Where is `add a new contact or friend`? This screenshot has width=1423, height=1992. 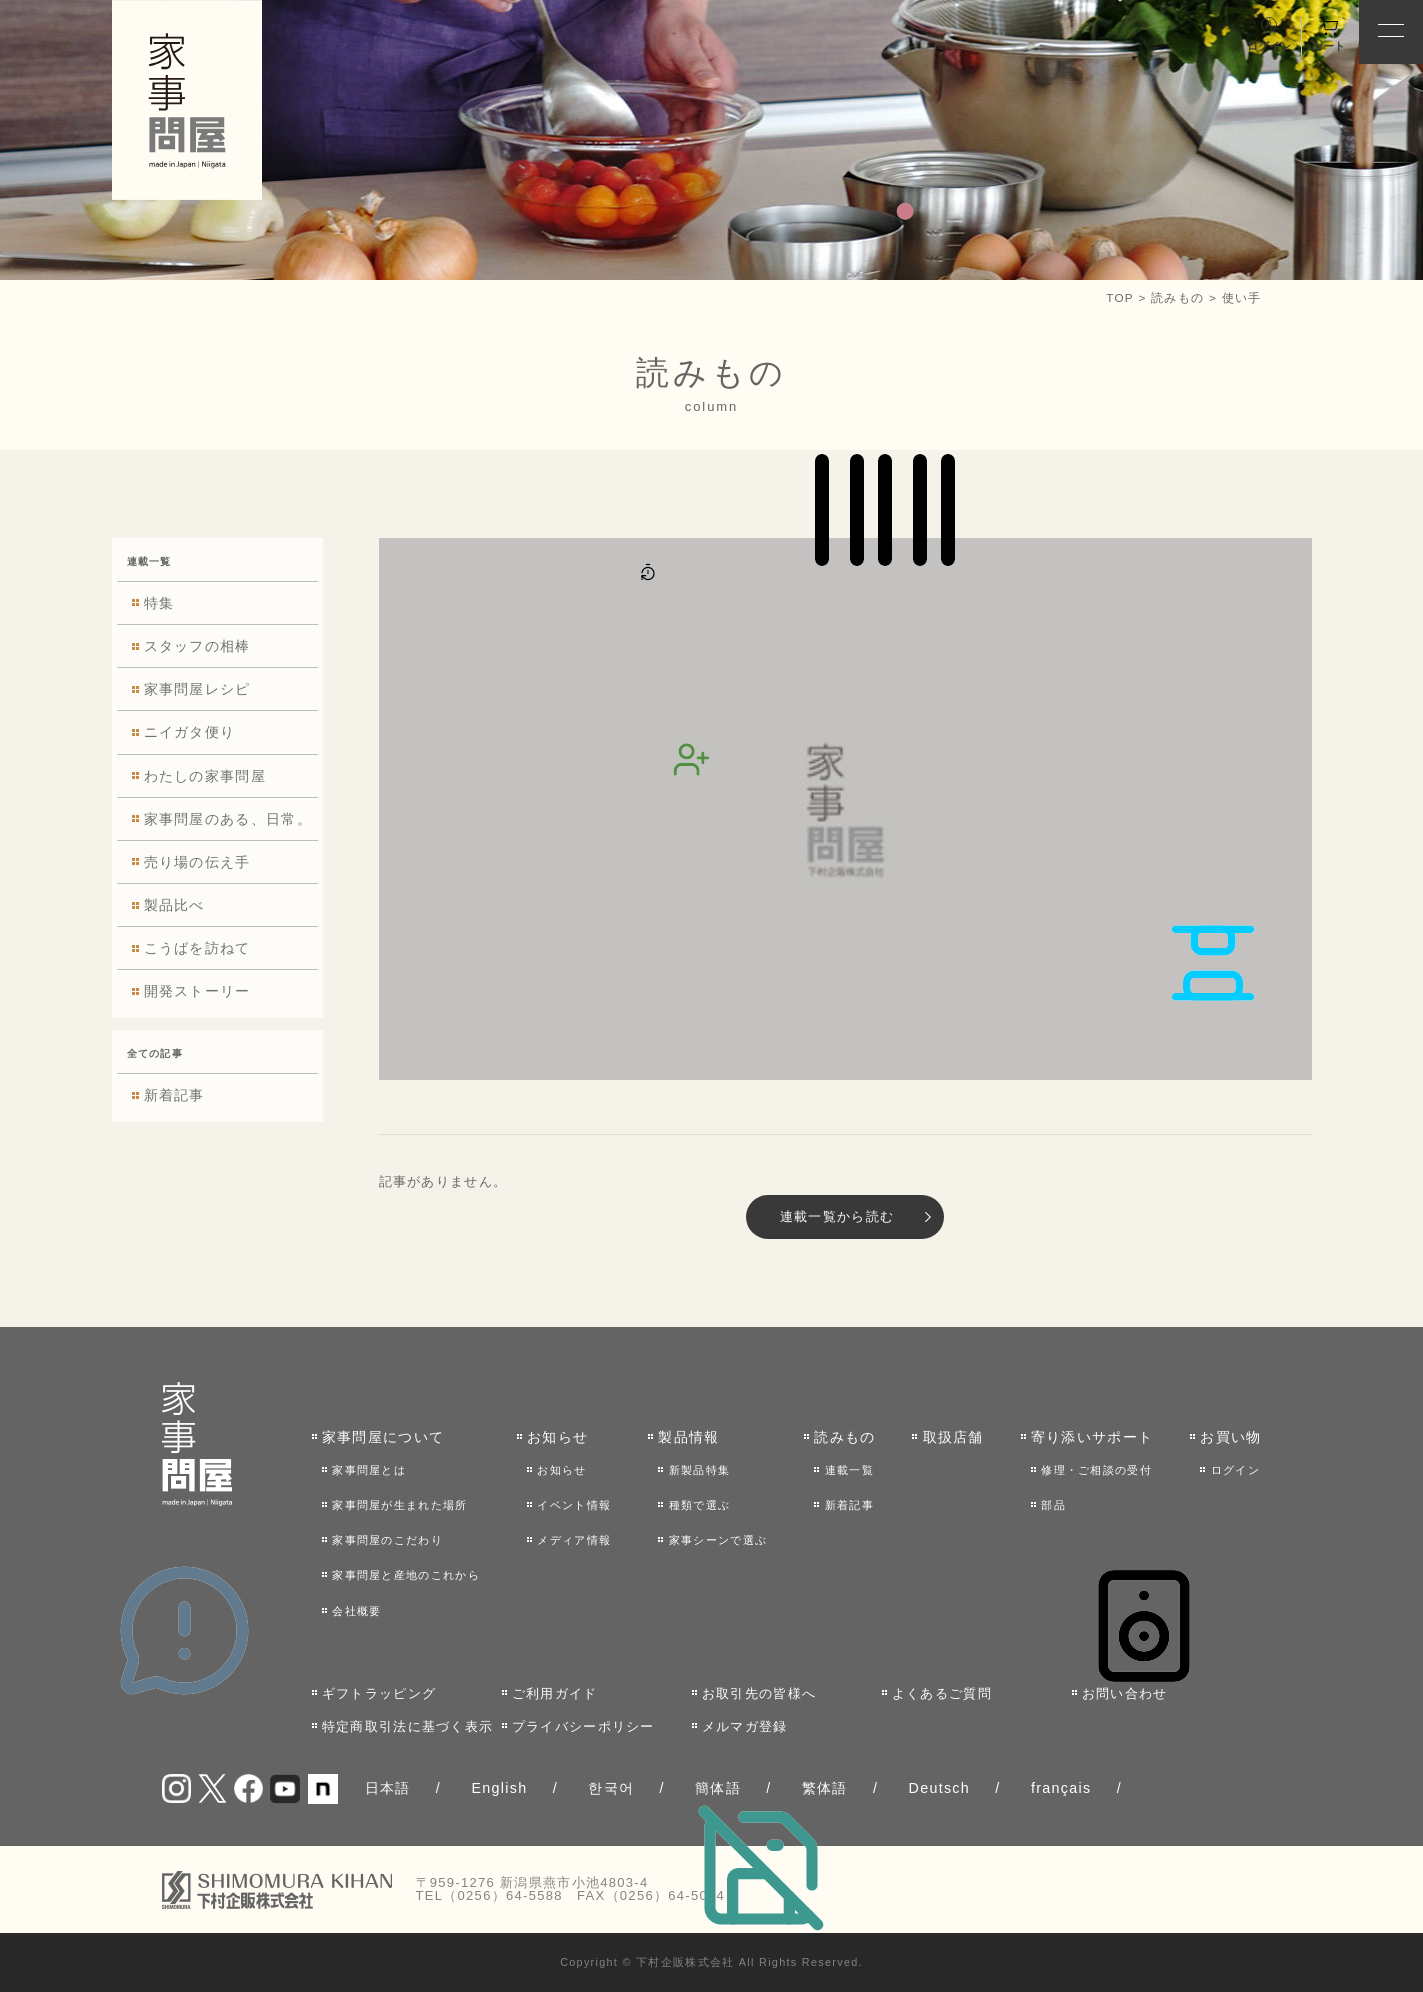
add a new contact or friend is located at coordinates (691, 759).